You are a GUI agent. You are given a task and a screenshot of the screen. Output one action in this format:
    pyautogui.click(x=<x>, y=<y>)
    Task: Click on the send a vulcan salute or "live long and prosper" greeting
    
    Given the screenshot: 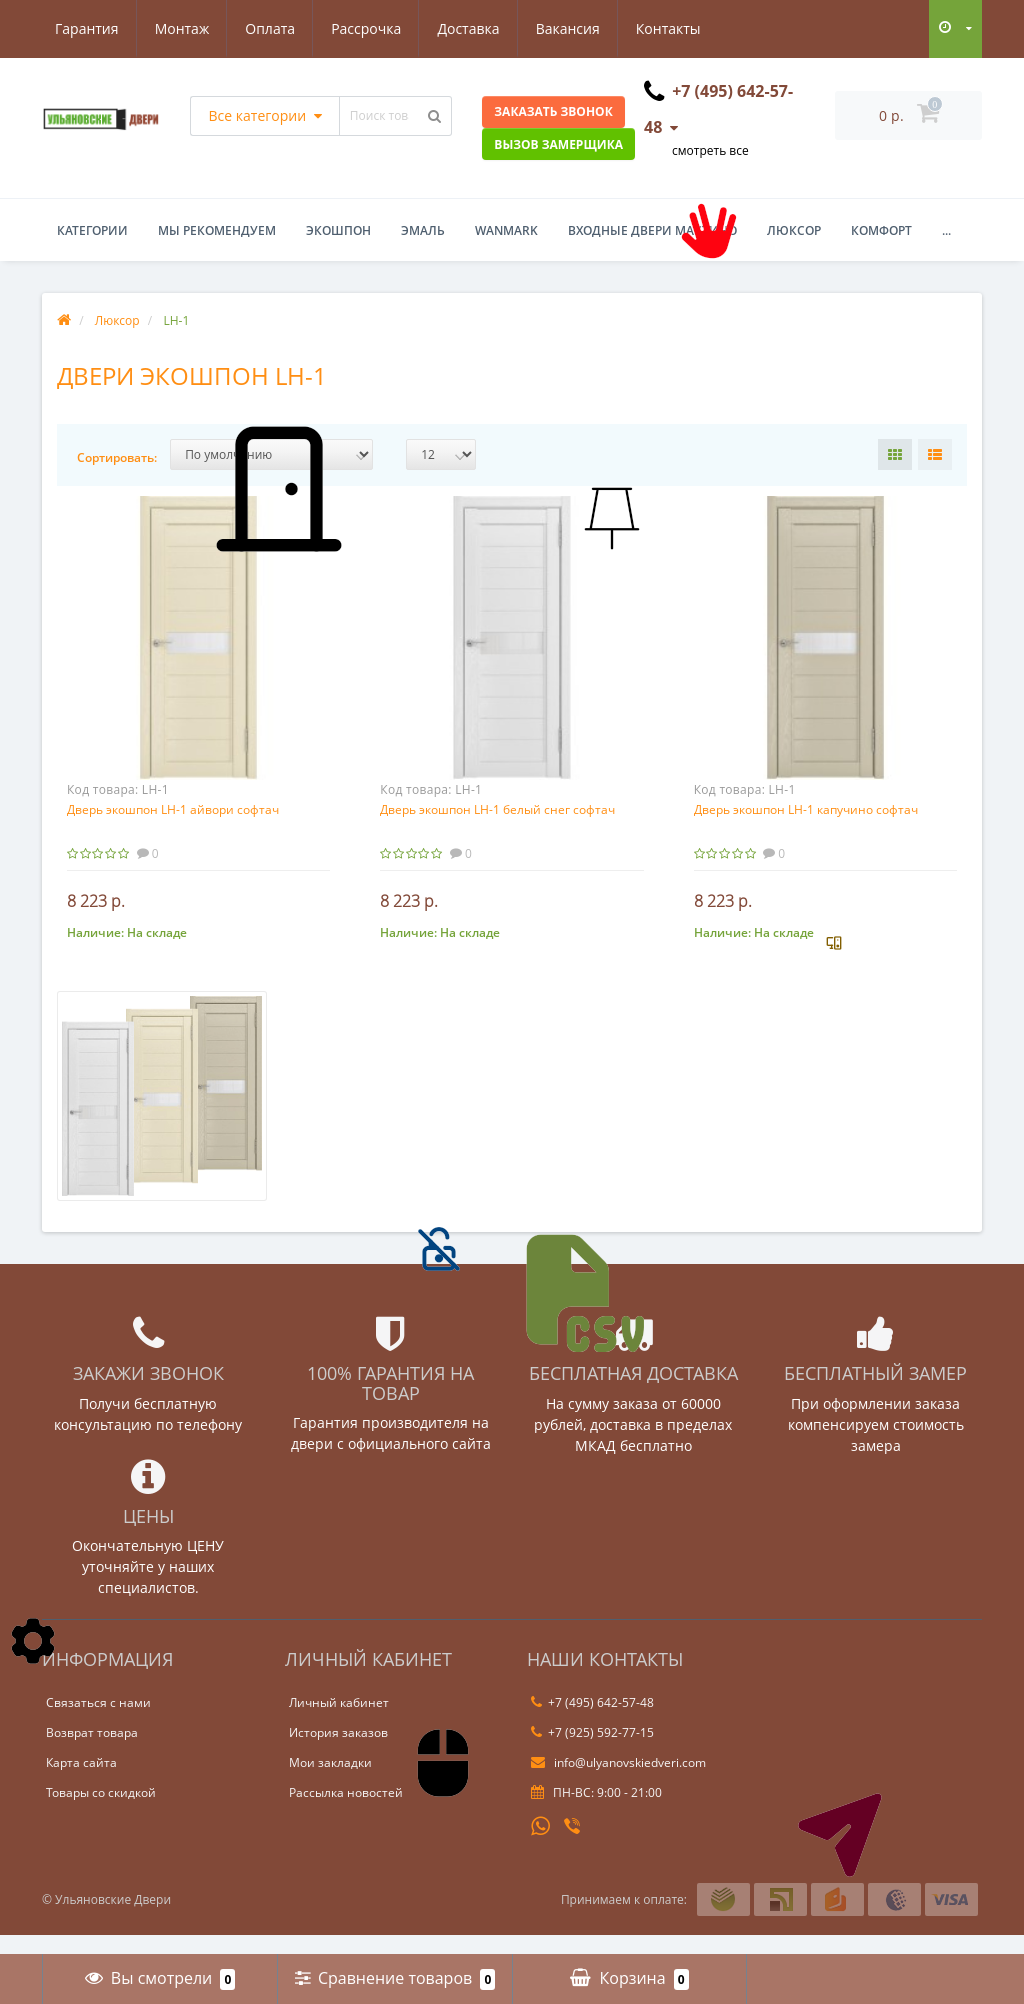 What is the action you would take?
    pyautogui.click(x=709, y=231)
    